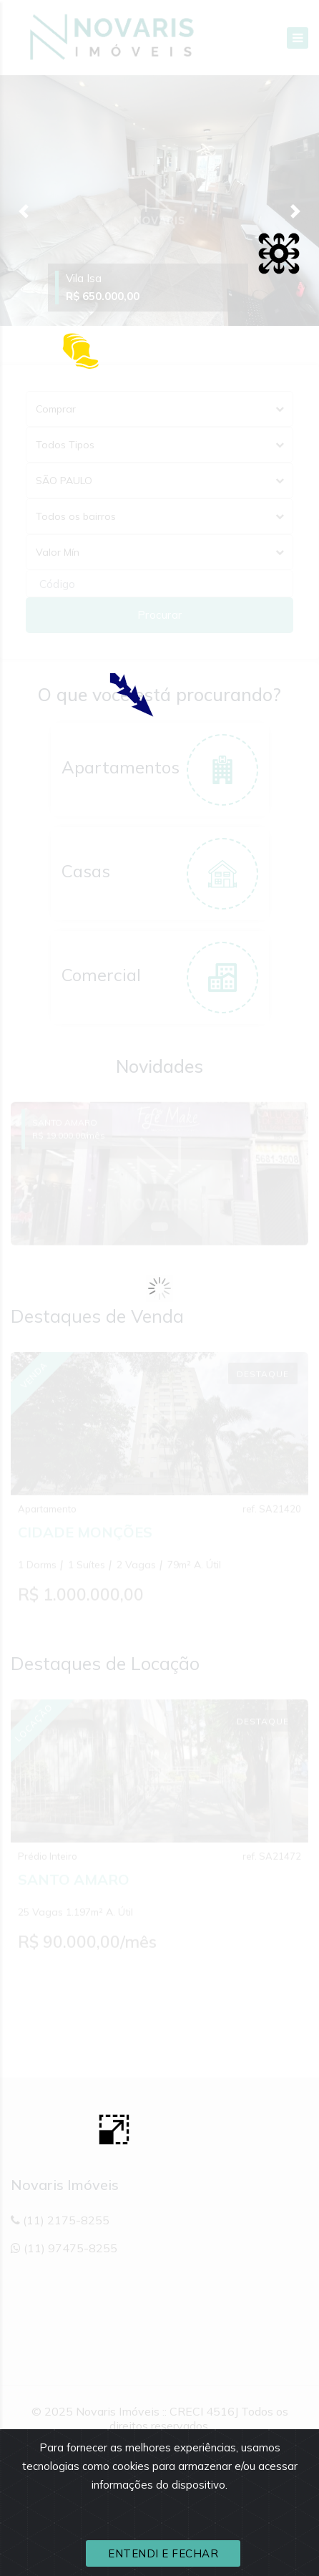 The height and width of the screenshot is (2576, 319). What do you see at coordinates (80, 351) in the screenshot?
I see `bread or bakery item in a cooking game` at bounding box center [80, 351].